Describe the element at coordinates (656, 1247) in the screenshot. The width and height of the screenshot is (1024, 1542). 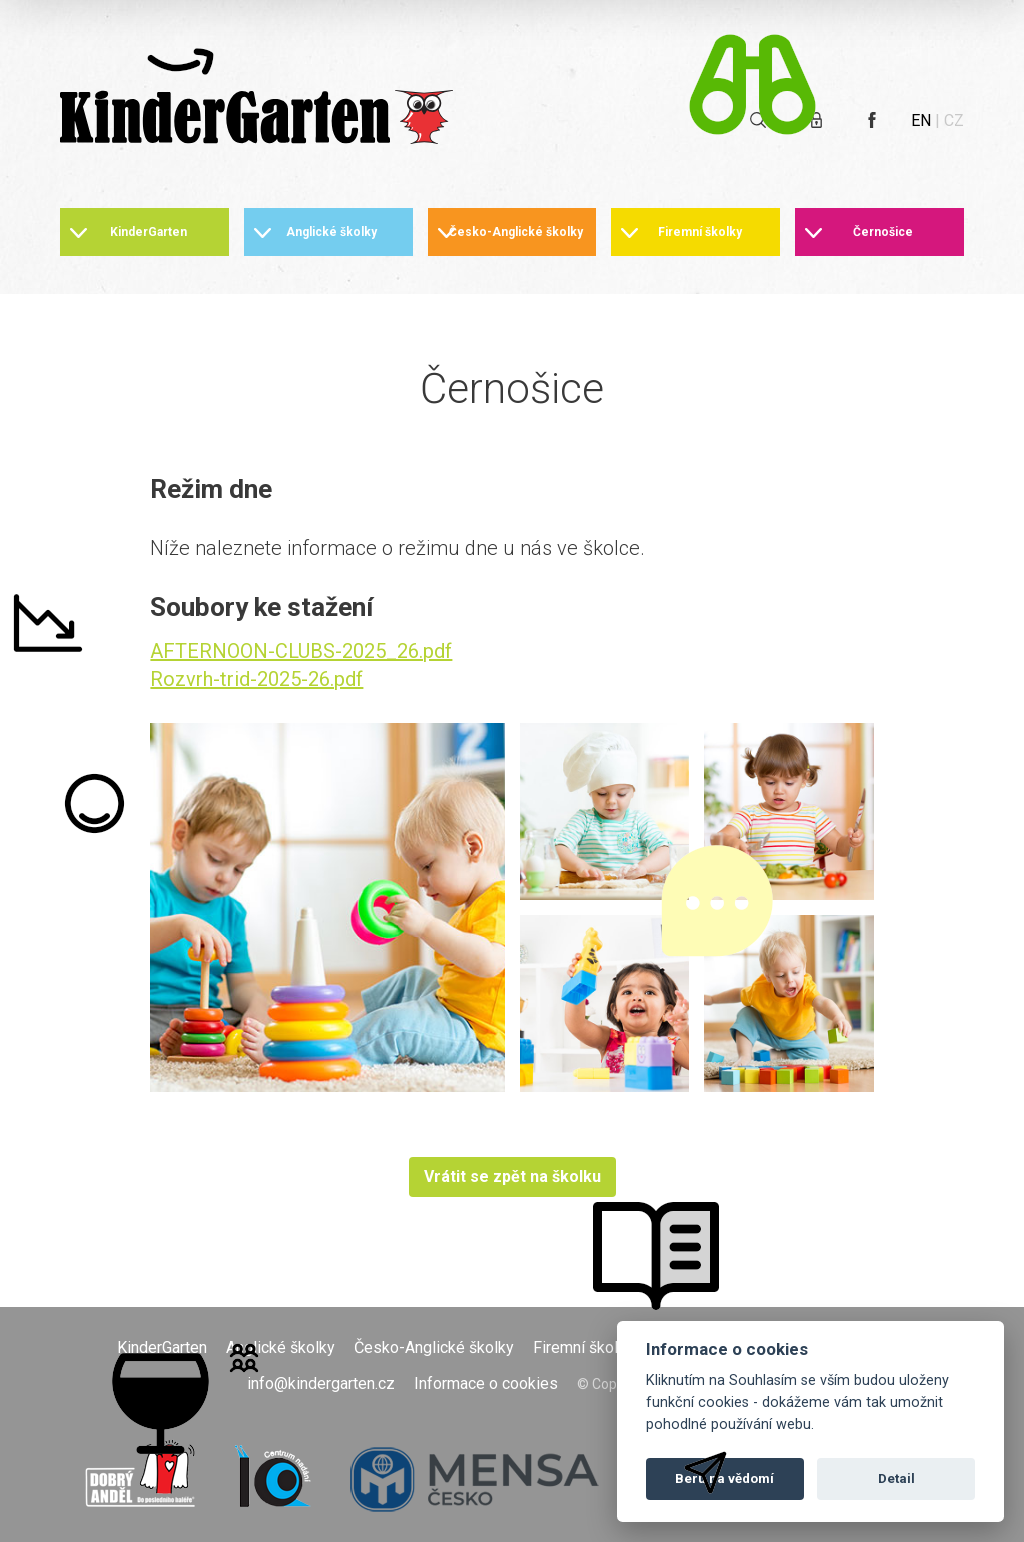
I see `open reading mode or e-reader` at that location.